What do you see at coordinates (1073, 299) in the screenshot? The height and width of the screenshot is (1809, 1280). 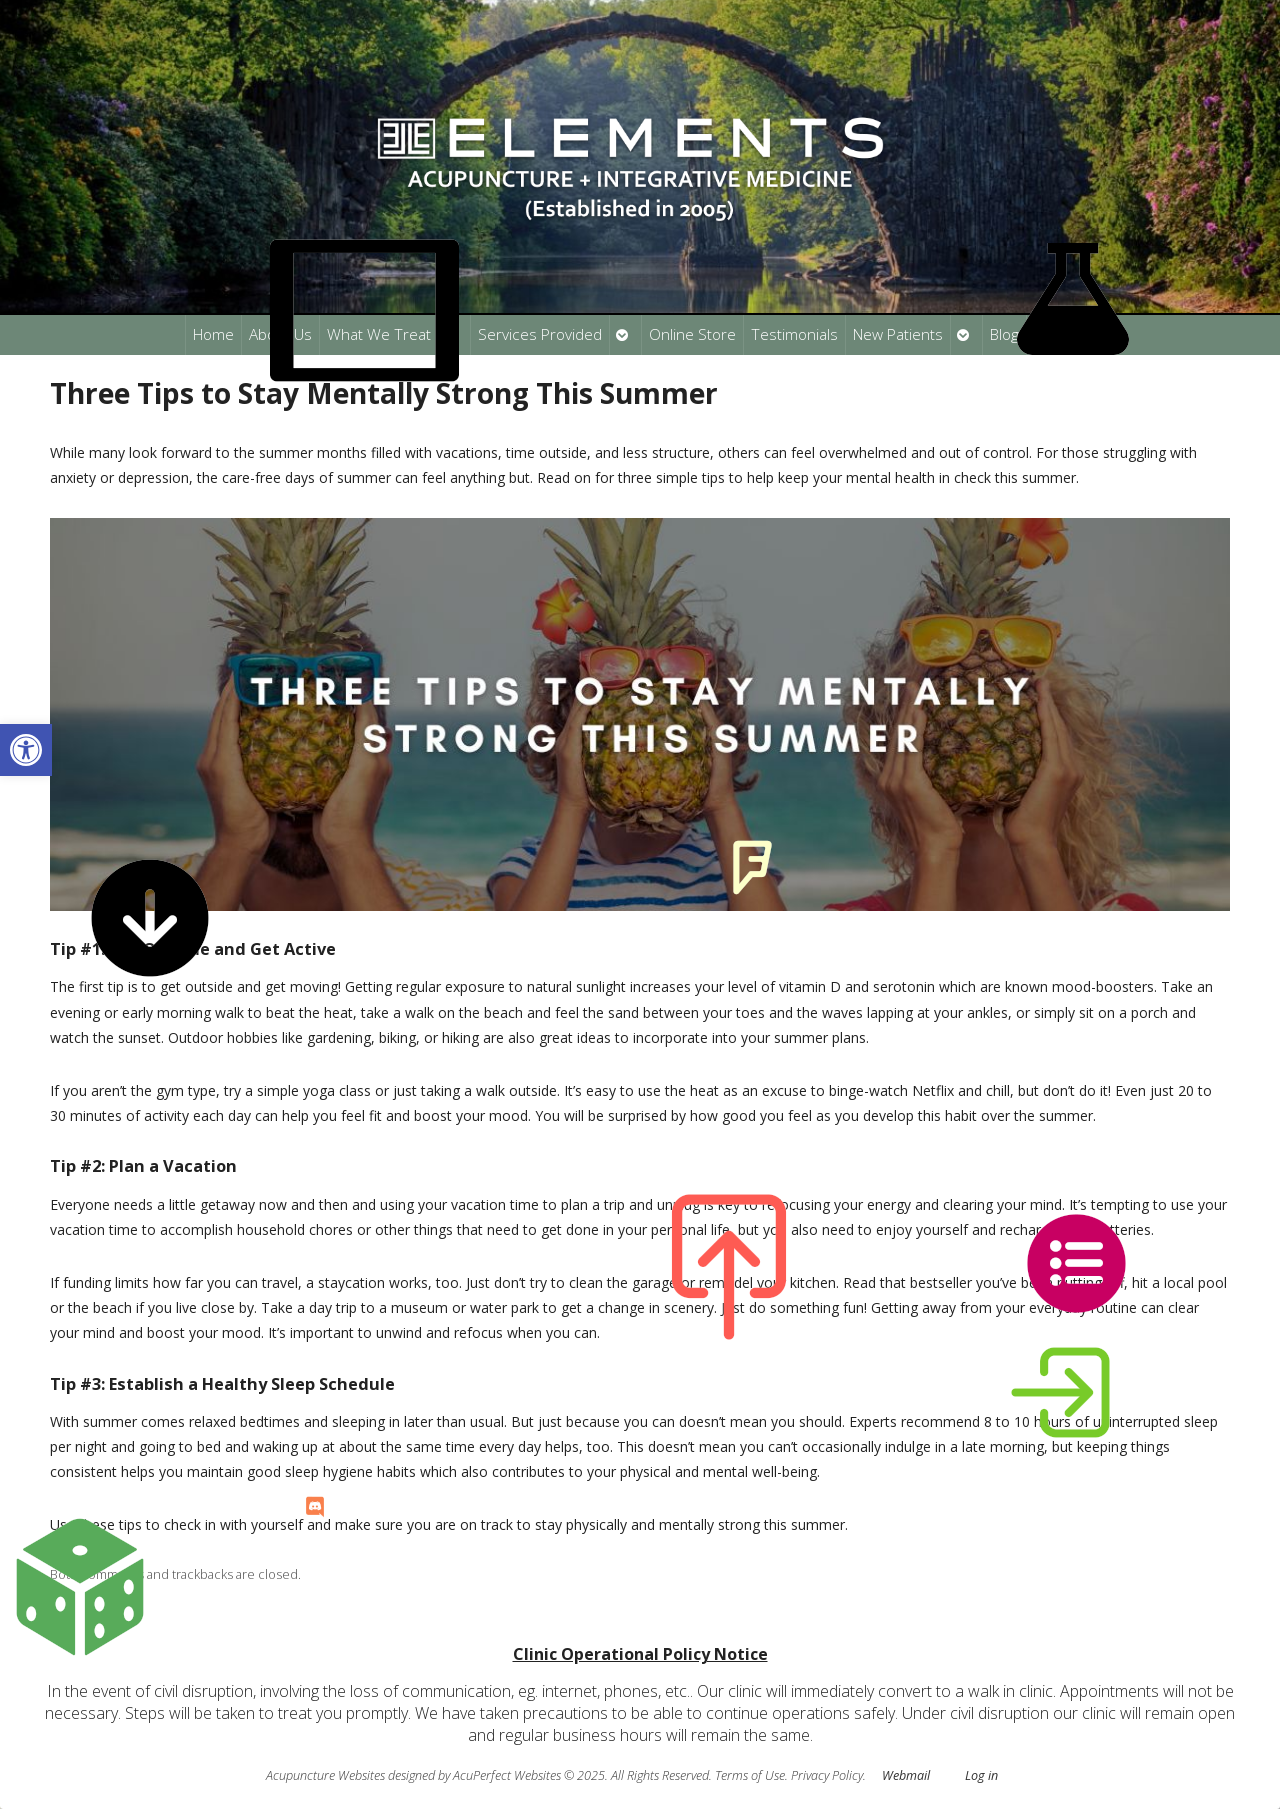 I see `access lab or experimental features` at bounding box center [1073, 299].